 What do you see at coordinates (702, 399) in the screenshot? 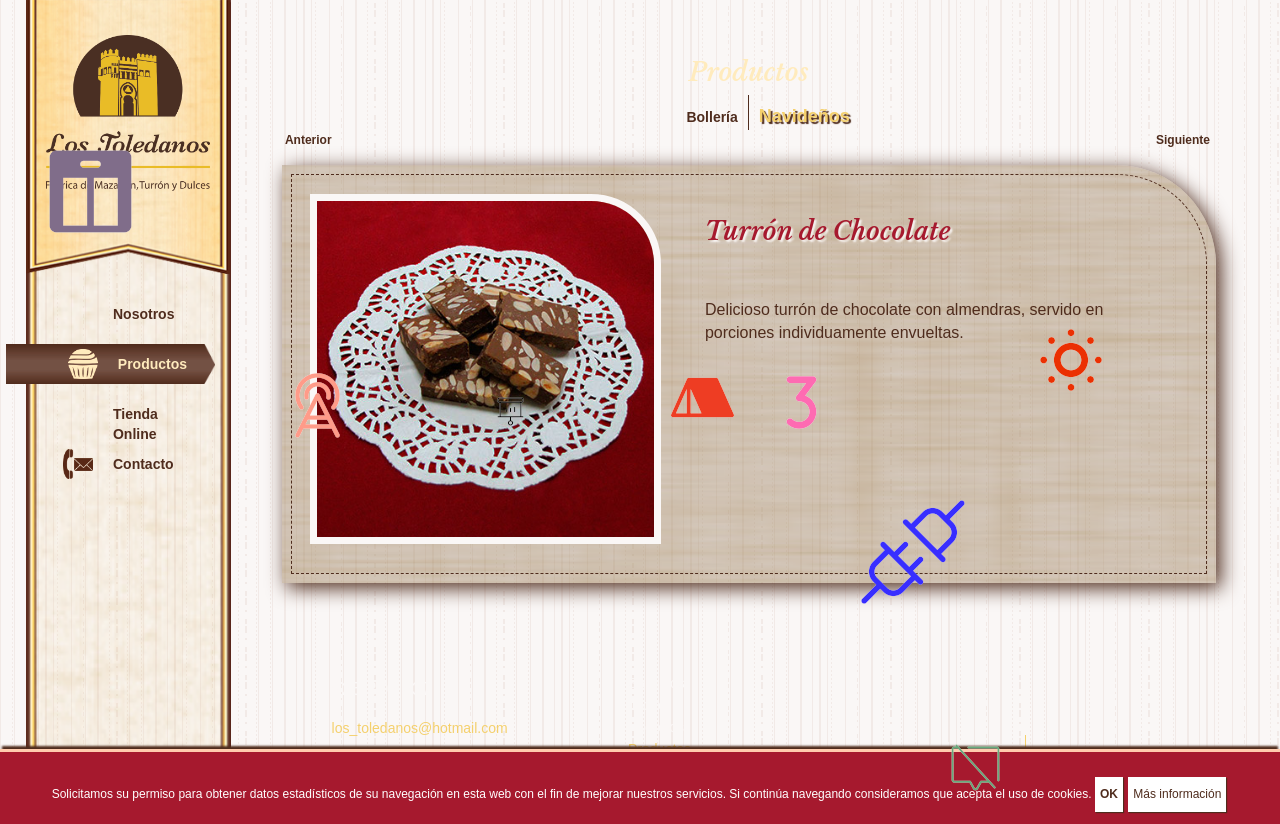
I see `access camping or outdoor activity features` at bounding box center [702, 399].